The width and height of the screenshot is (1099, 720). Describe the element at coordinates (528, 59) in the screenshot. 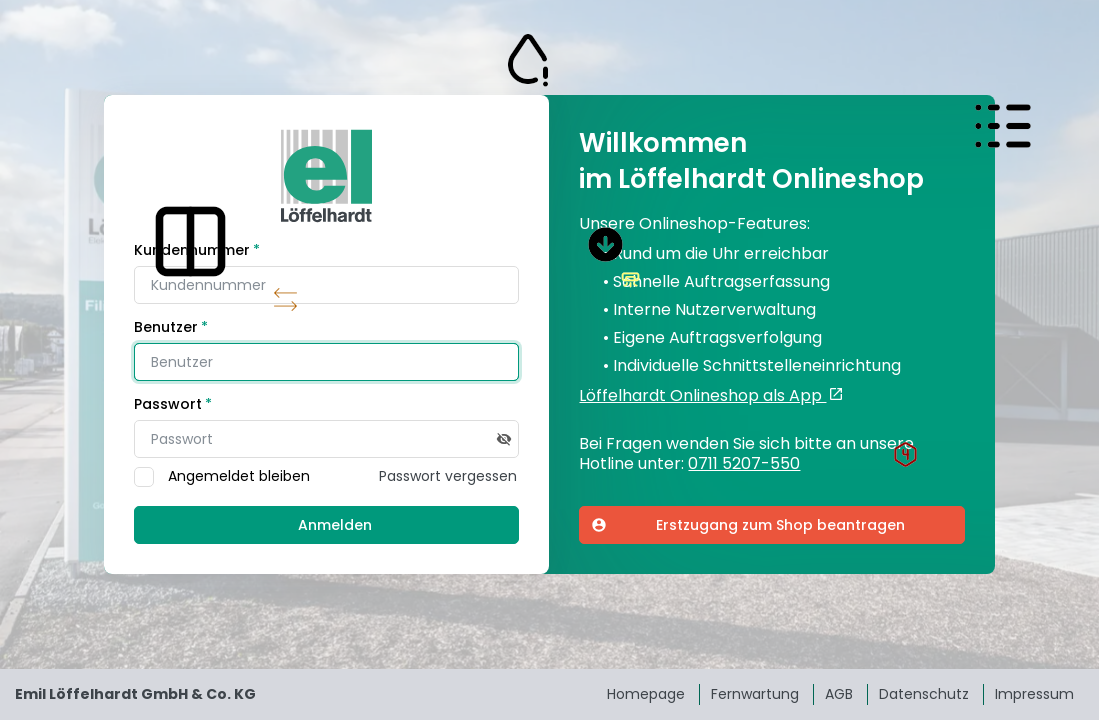

I see `water or hydration warning` at that location.